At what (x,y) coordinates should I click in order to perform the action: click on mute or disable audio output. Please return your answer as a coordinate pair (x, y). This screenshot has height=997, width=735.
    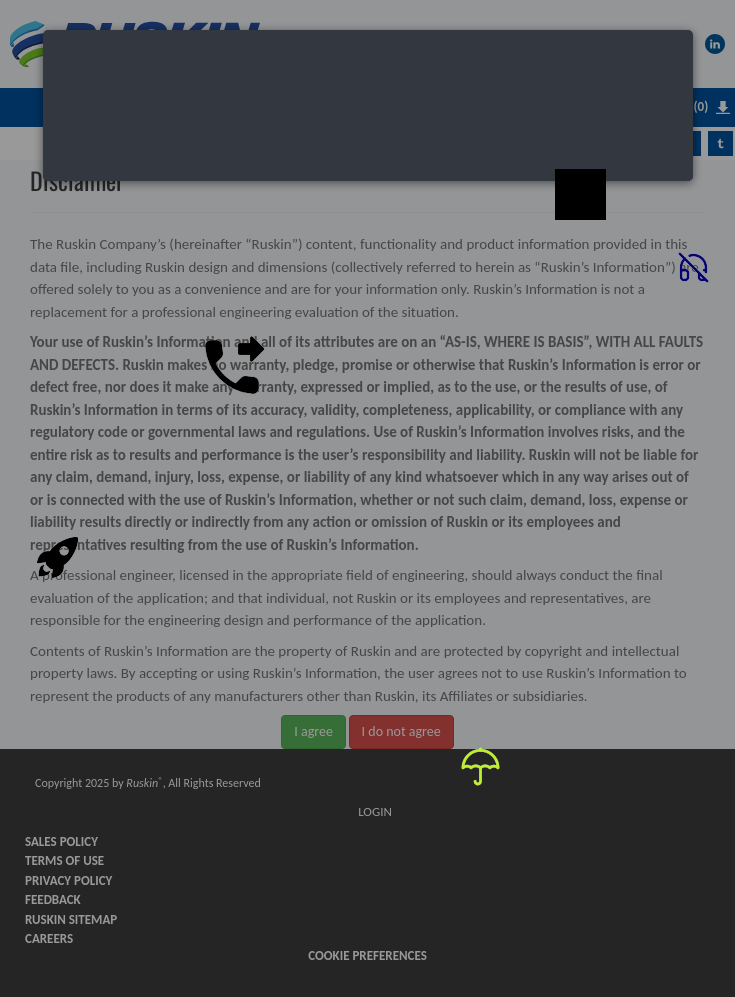
    Looking at the image, I should click on (693, 267).